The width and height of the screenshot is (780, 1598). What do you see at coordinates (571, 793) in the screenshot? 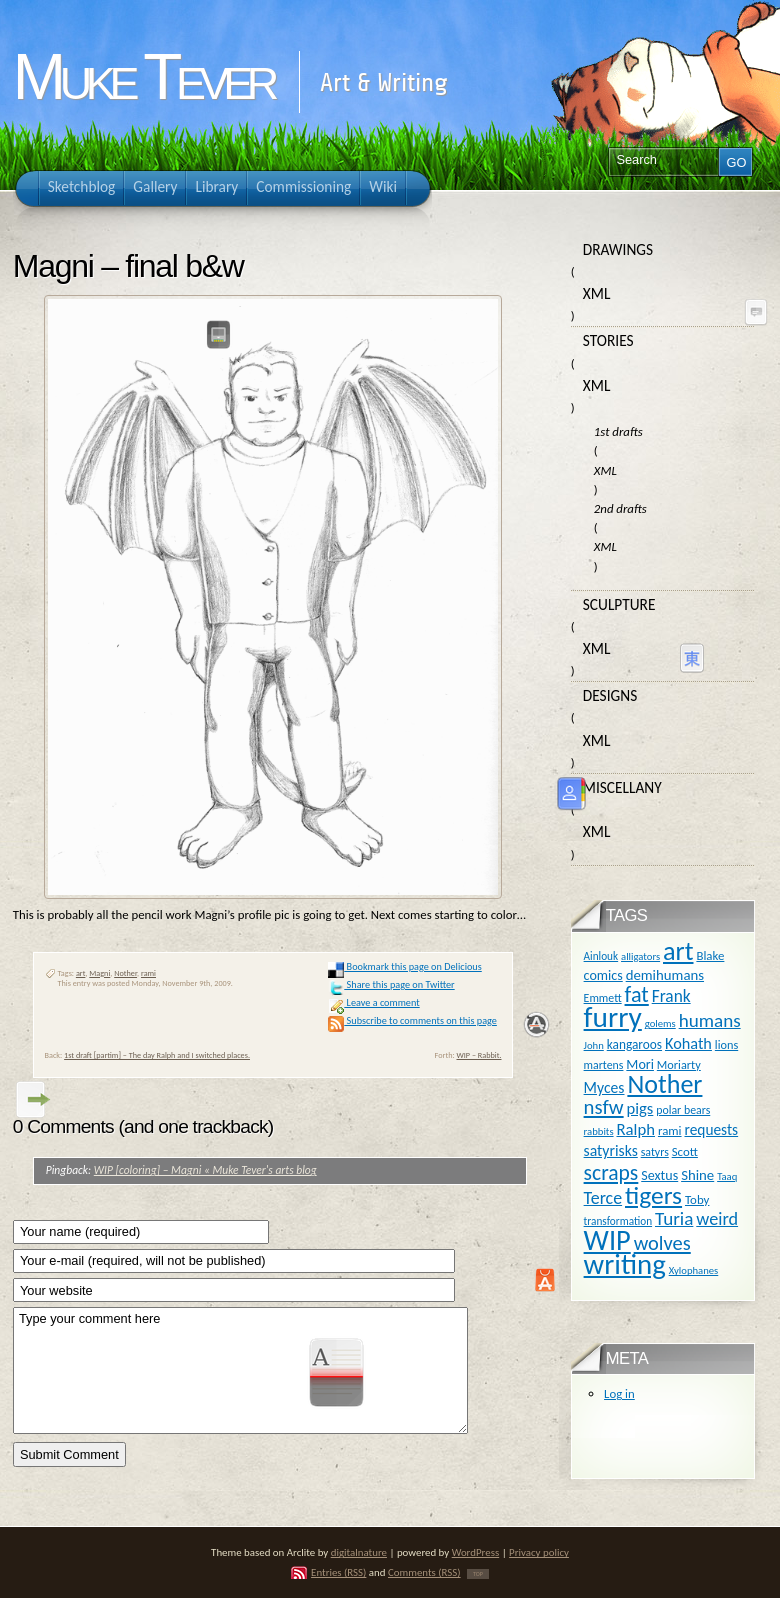
I see `open the address book application` at bounding box center [571, 793].